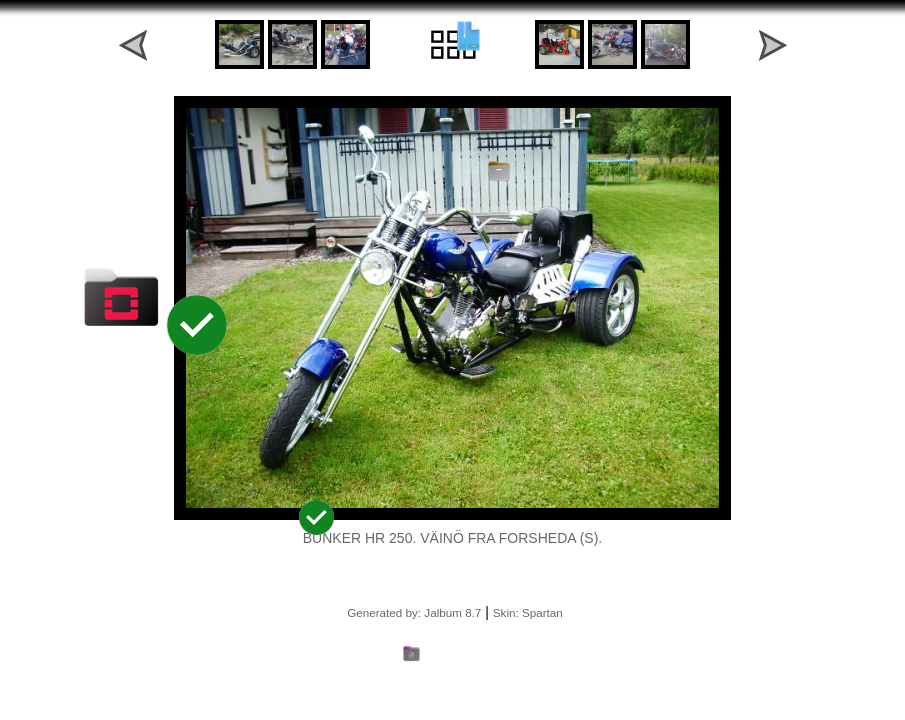 The image size is (905, 720). What do you see at coordinates (499, 171) in the screenshot?
I see `open the file manager application` at bounding box center [499, 171].